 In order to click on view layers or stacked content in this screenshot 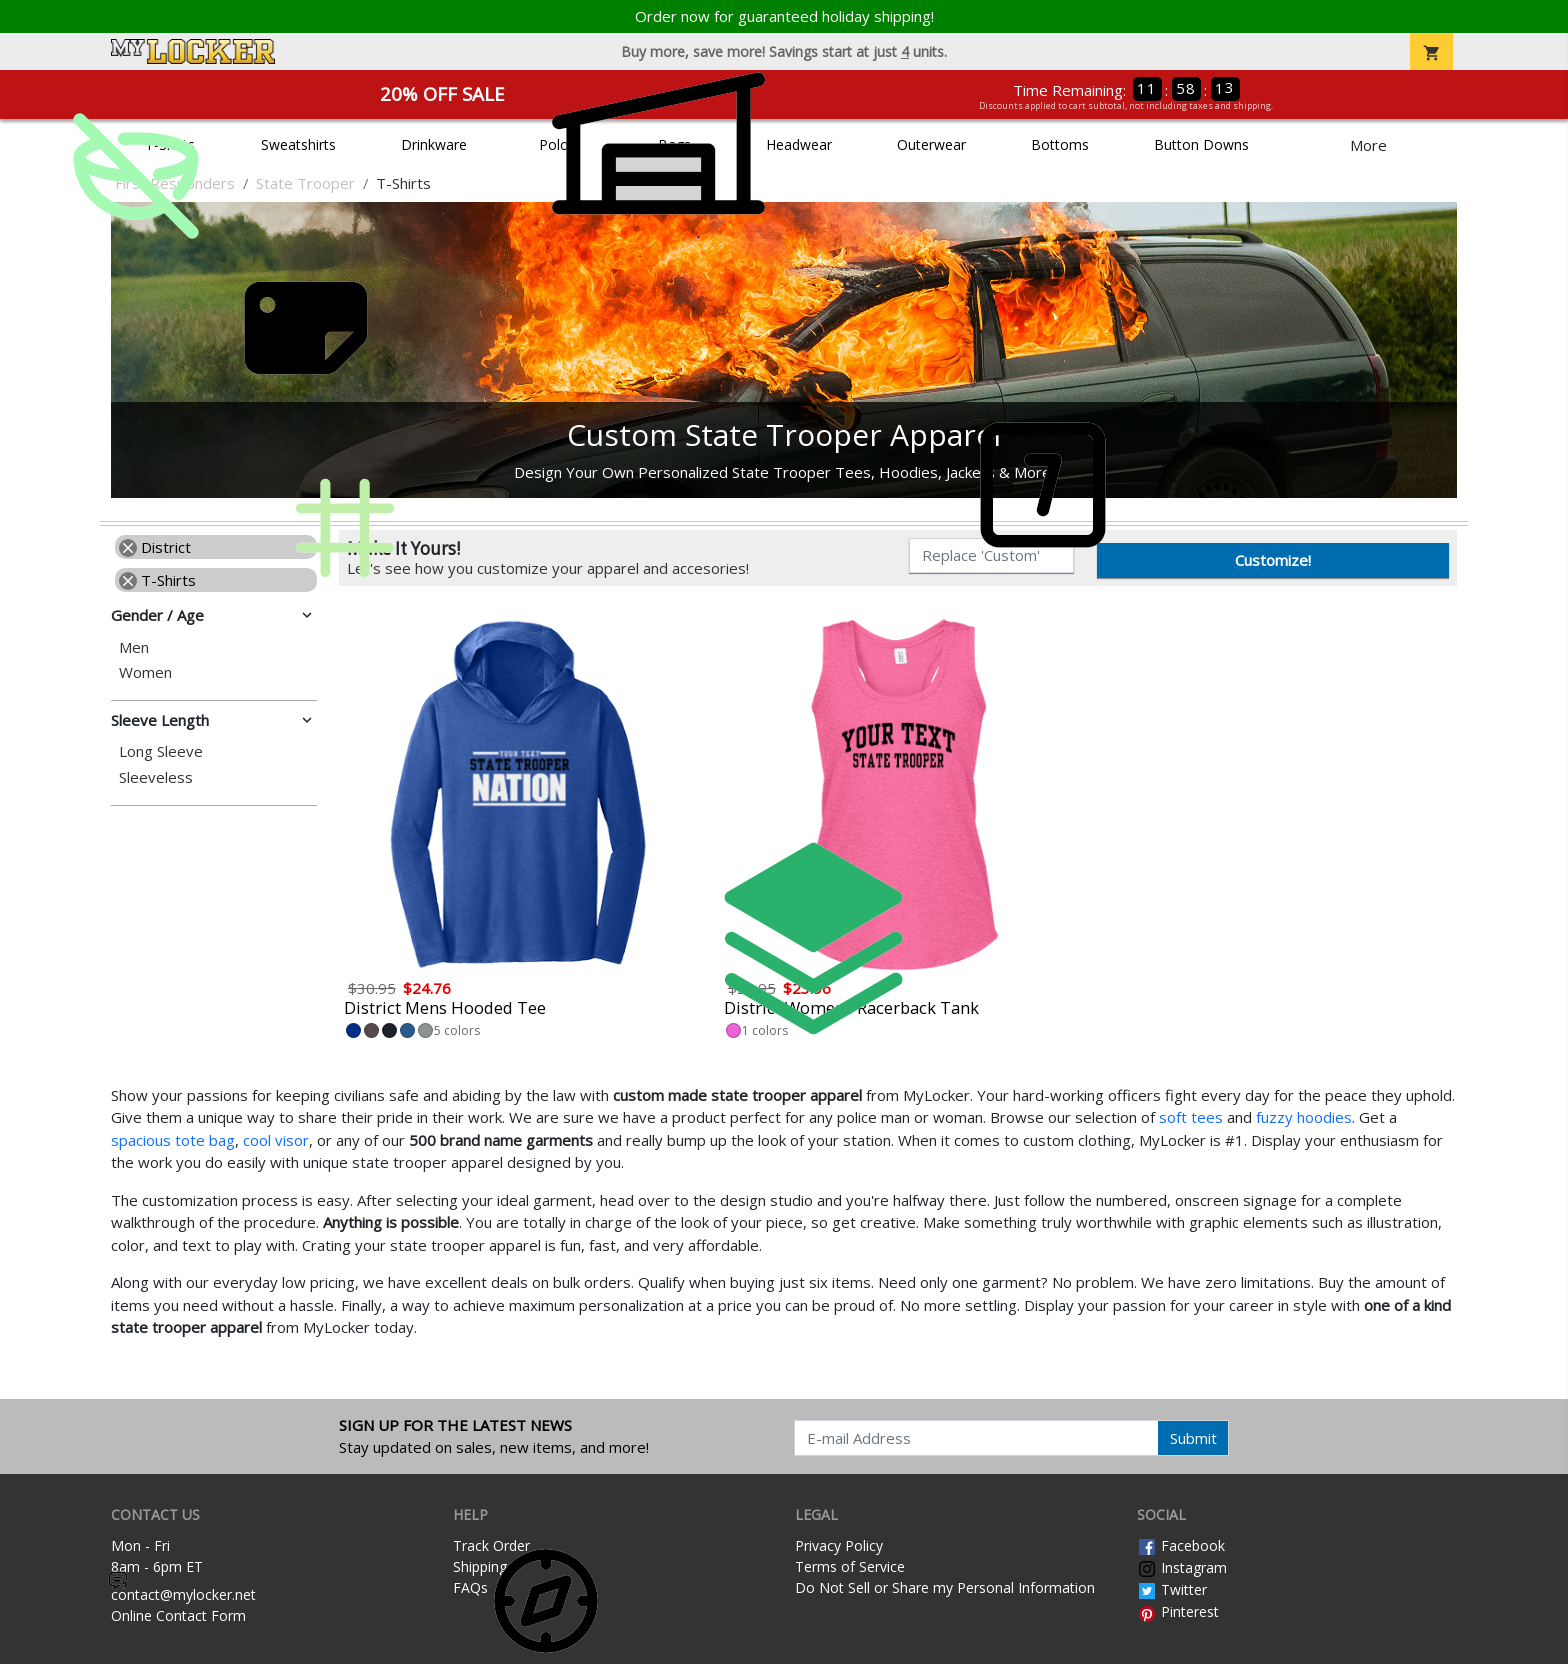, I will do `click(813, 938)`.